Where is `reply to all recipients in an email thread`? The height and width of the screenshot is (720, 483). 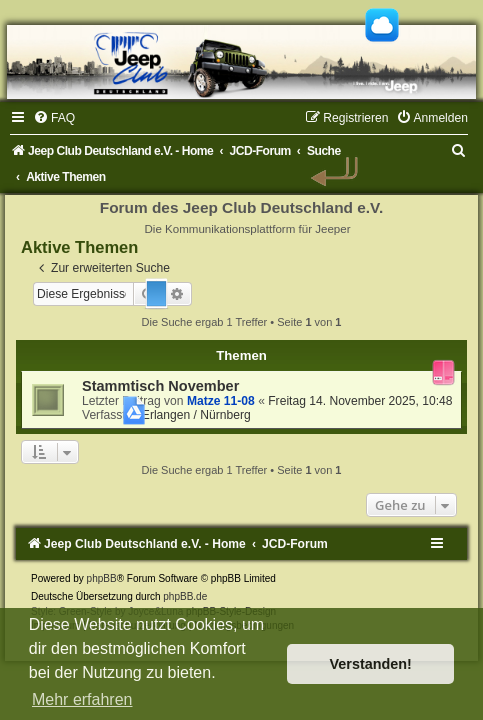
reply to all recipients in an email thread is located at coordinates (333, 171).